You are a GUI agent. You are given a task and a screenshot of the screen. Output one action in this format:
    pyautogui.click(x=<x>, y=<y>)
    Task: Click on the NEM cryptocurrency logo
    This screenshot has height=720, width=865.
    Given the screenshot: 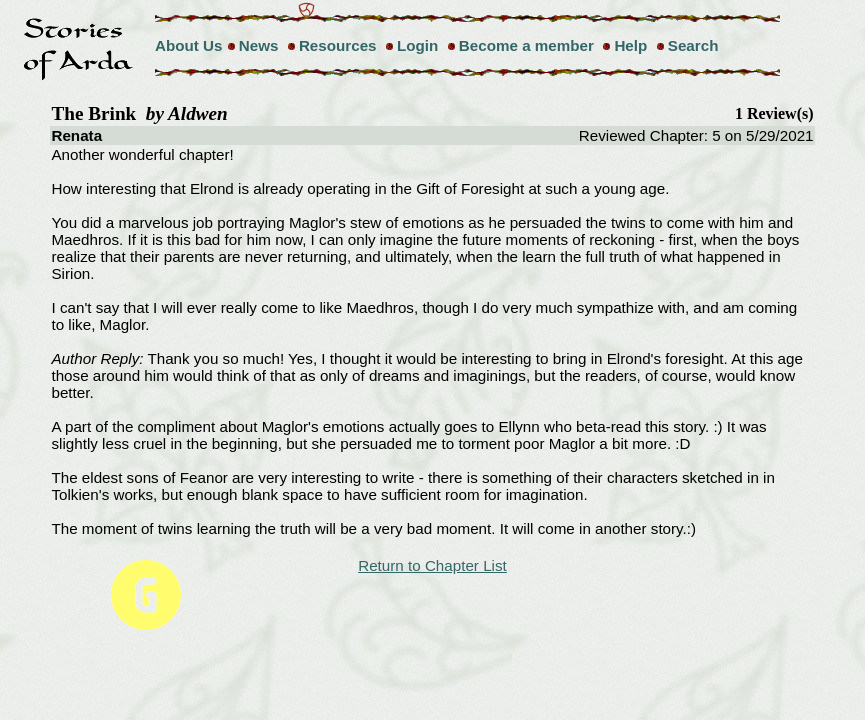 What is the action you would take?
    pyautogui.click(x=306, y=10)
    